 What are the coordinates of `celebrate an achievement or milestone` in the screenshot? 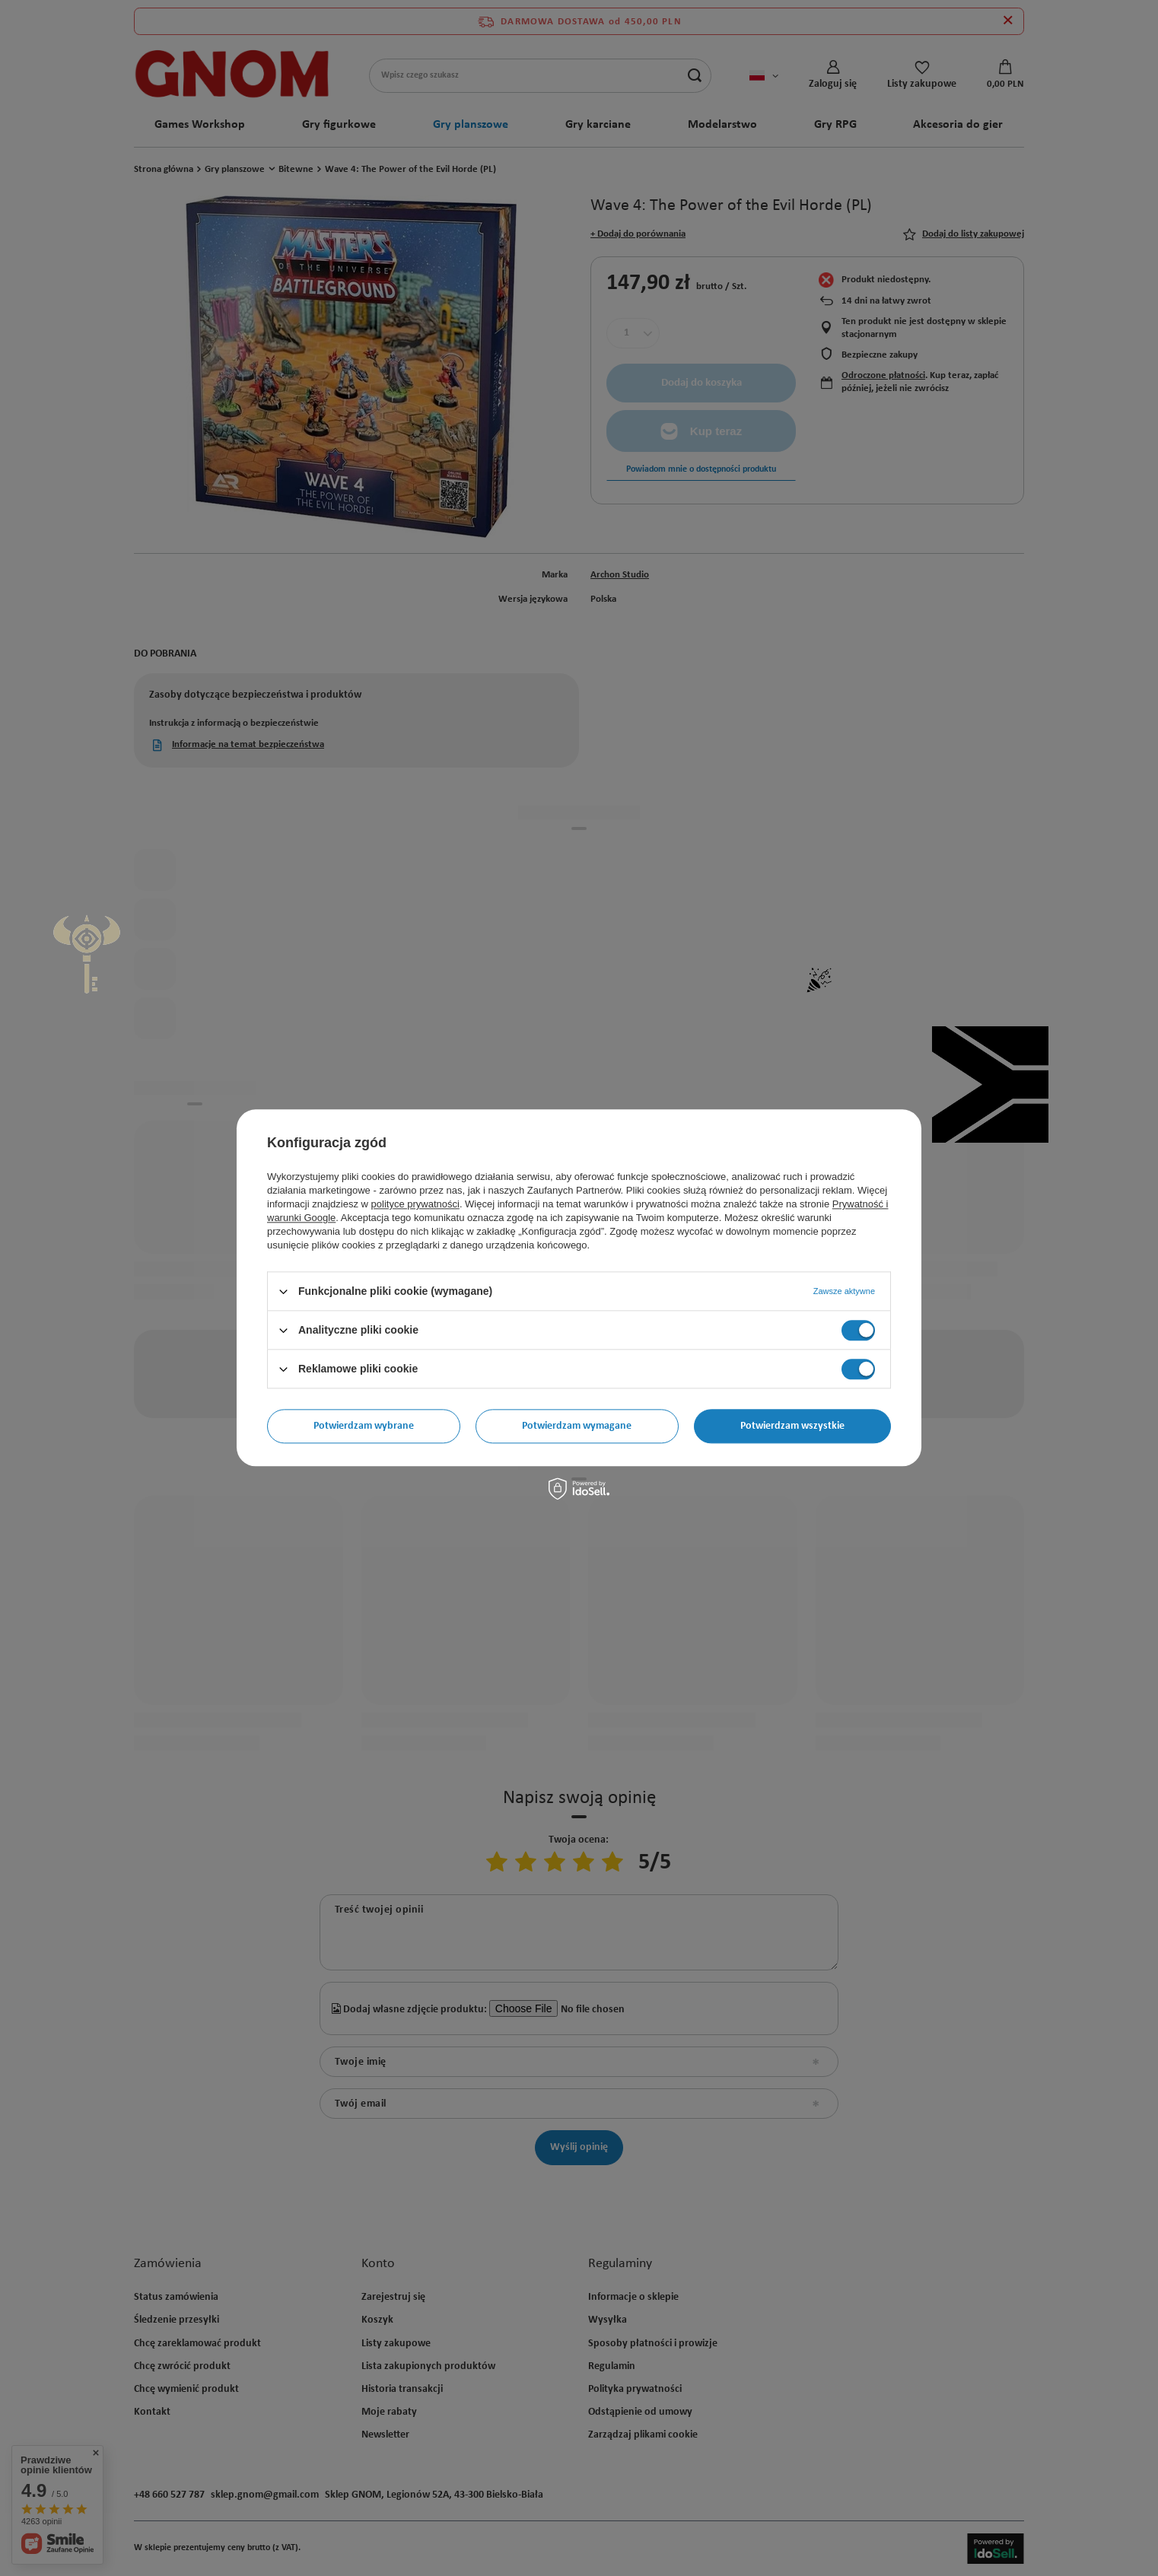 It's located at (819, 980).